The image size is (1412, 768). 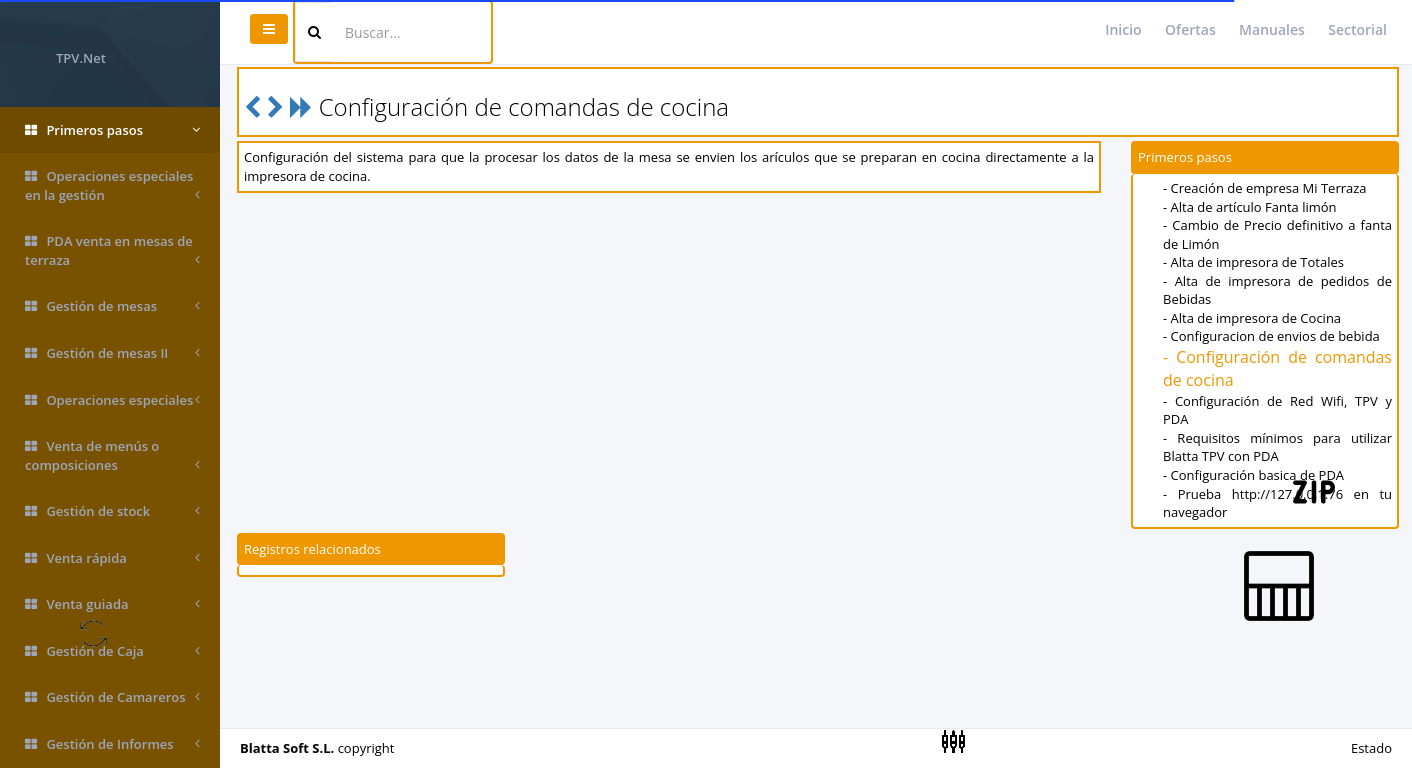 What do you see at coordinates (93, 633) in the screenshot?
I see `refresh or reload content` at bounding box center [93, 633].